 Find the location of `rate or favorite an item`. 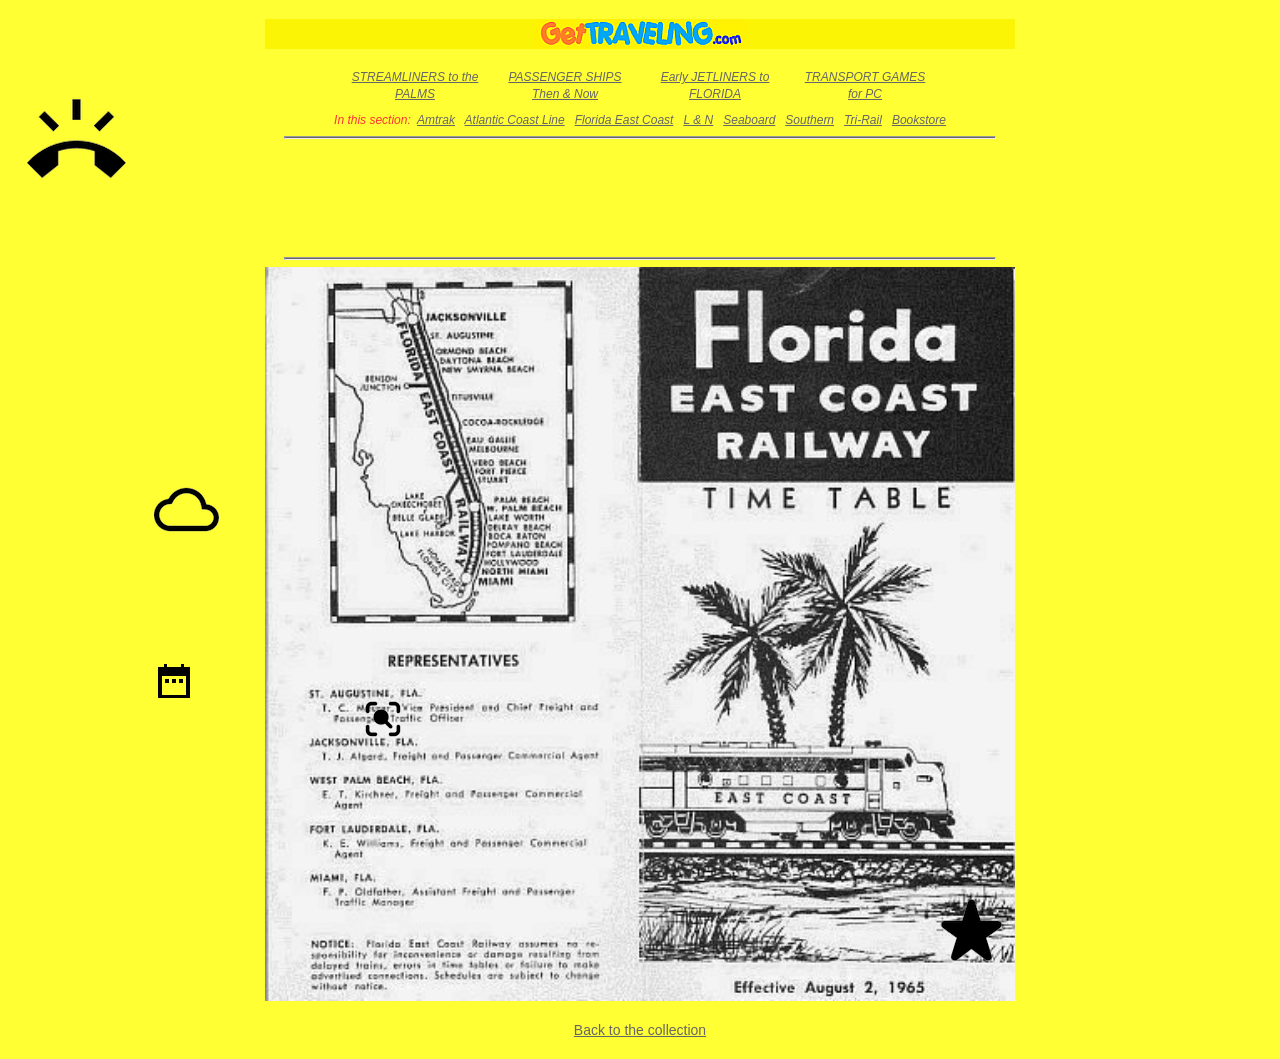

rate or favorite an item is located at coordinates (971, 928).